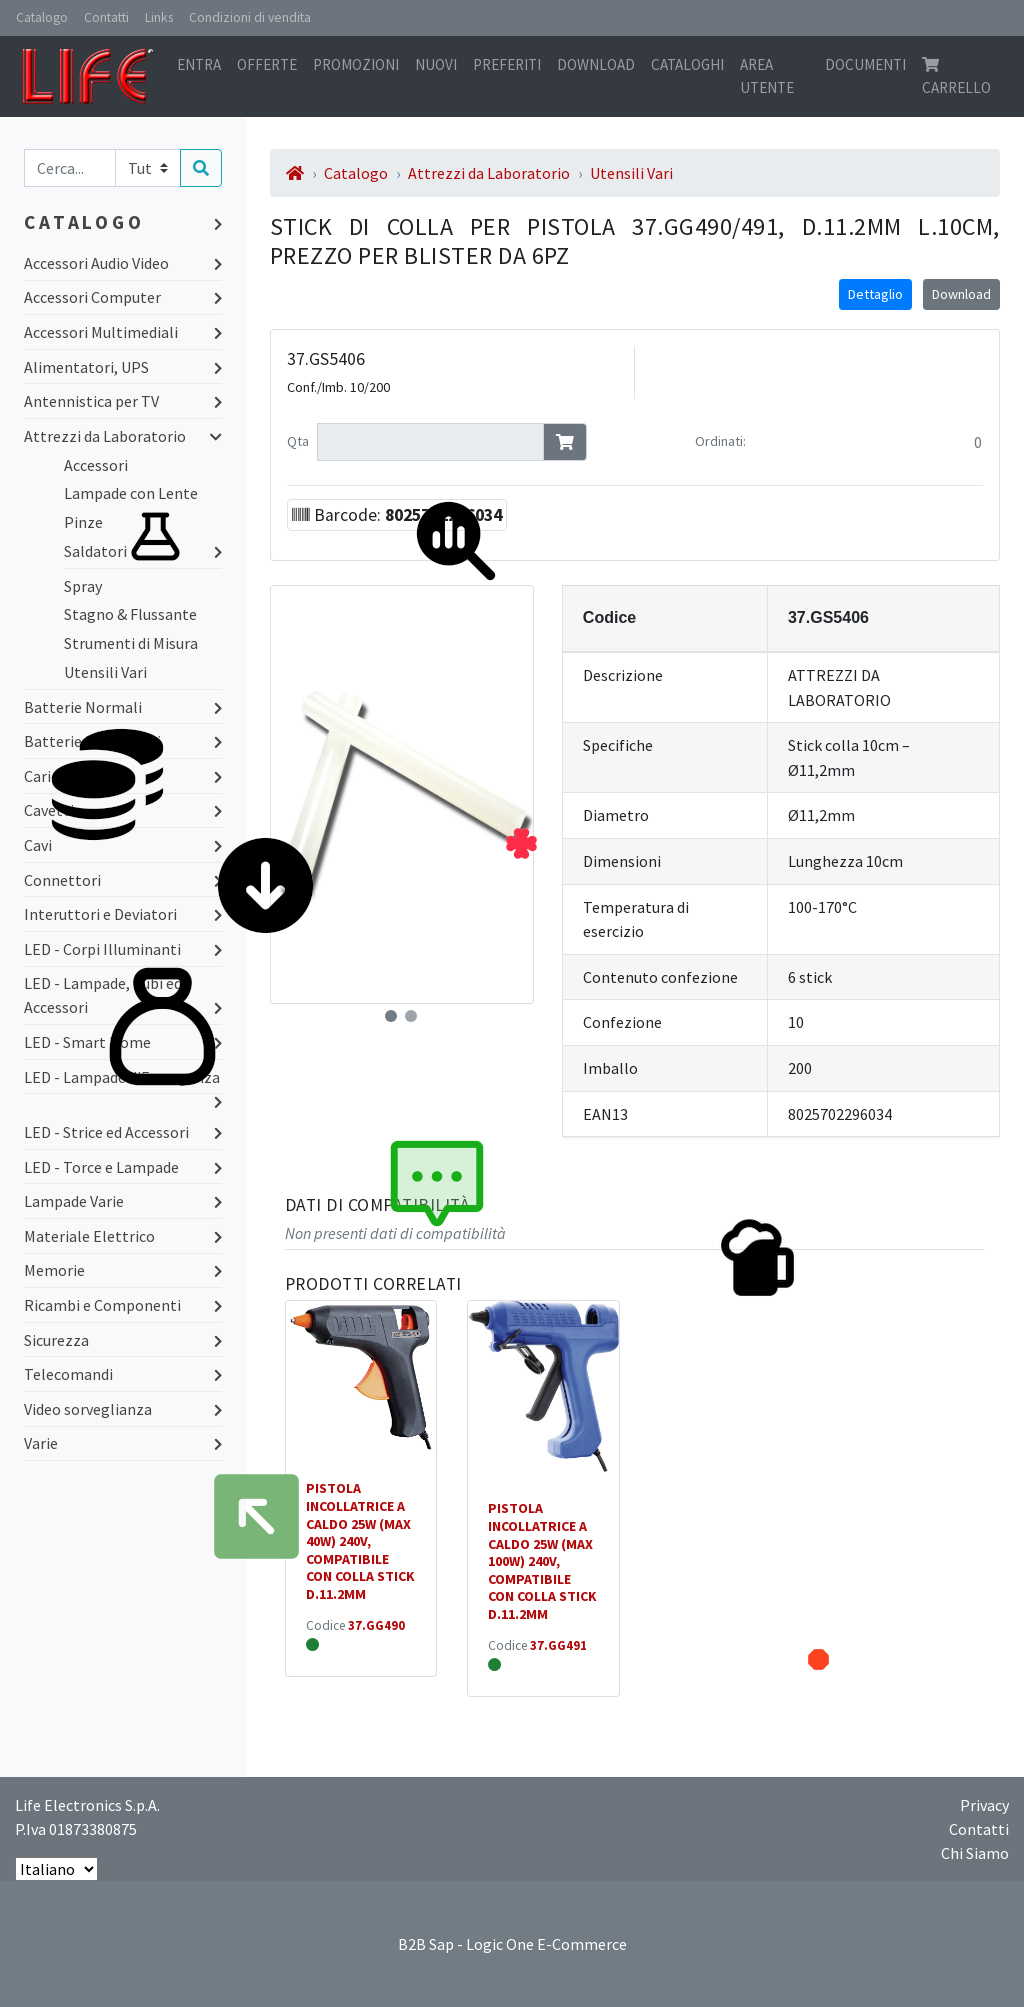 This screenshot has height=2007, width=1024. What do you see at coordinates (437, 1180) in the screenshot?
I see `open chat or messaging` at bounding box center [437, 1180].